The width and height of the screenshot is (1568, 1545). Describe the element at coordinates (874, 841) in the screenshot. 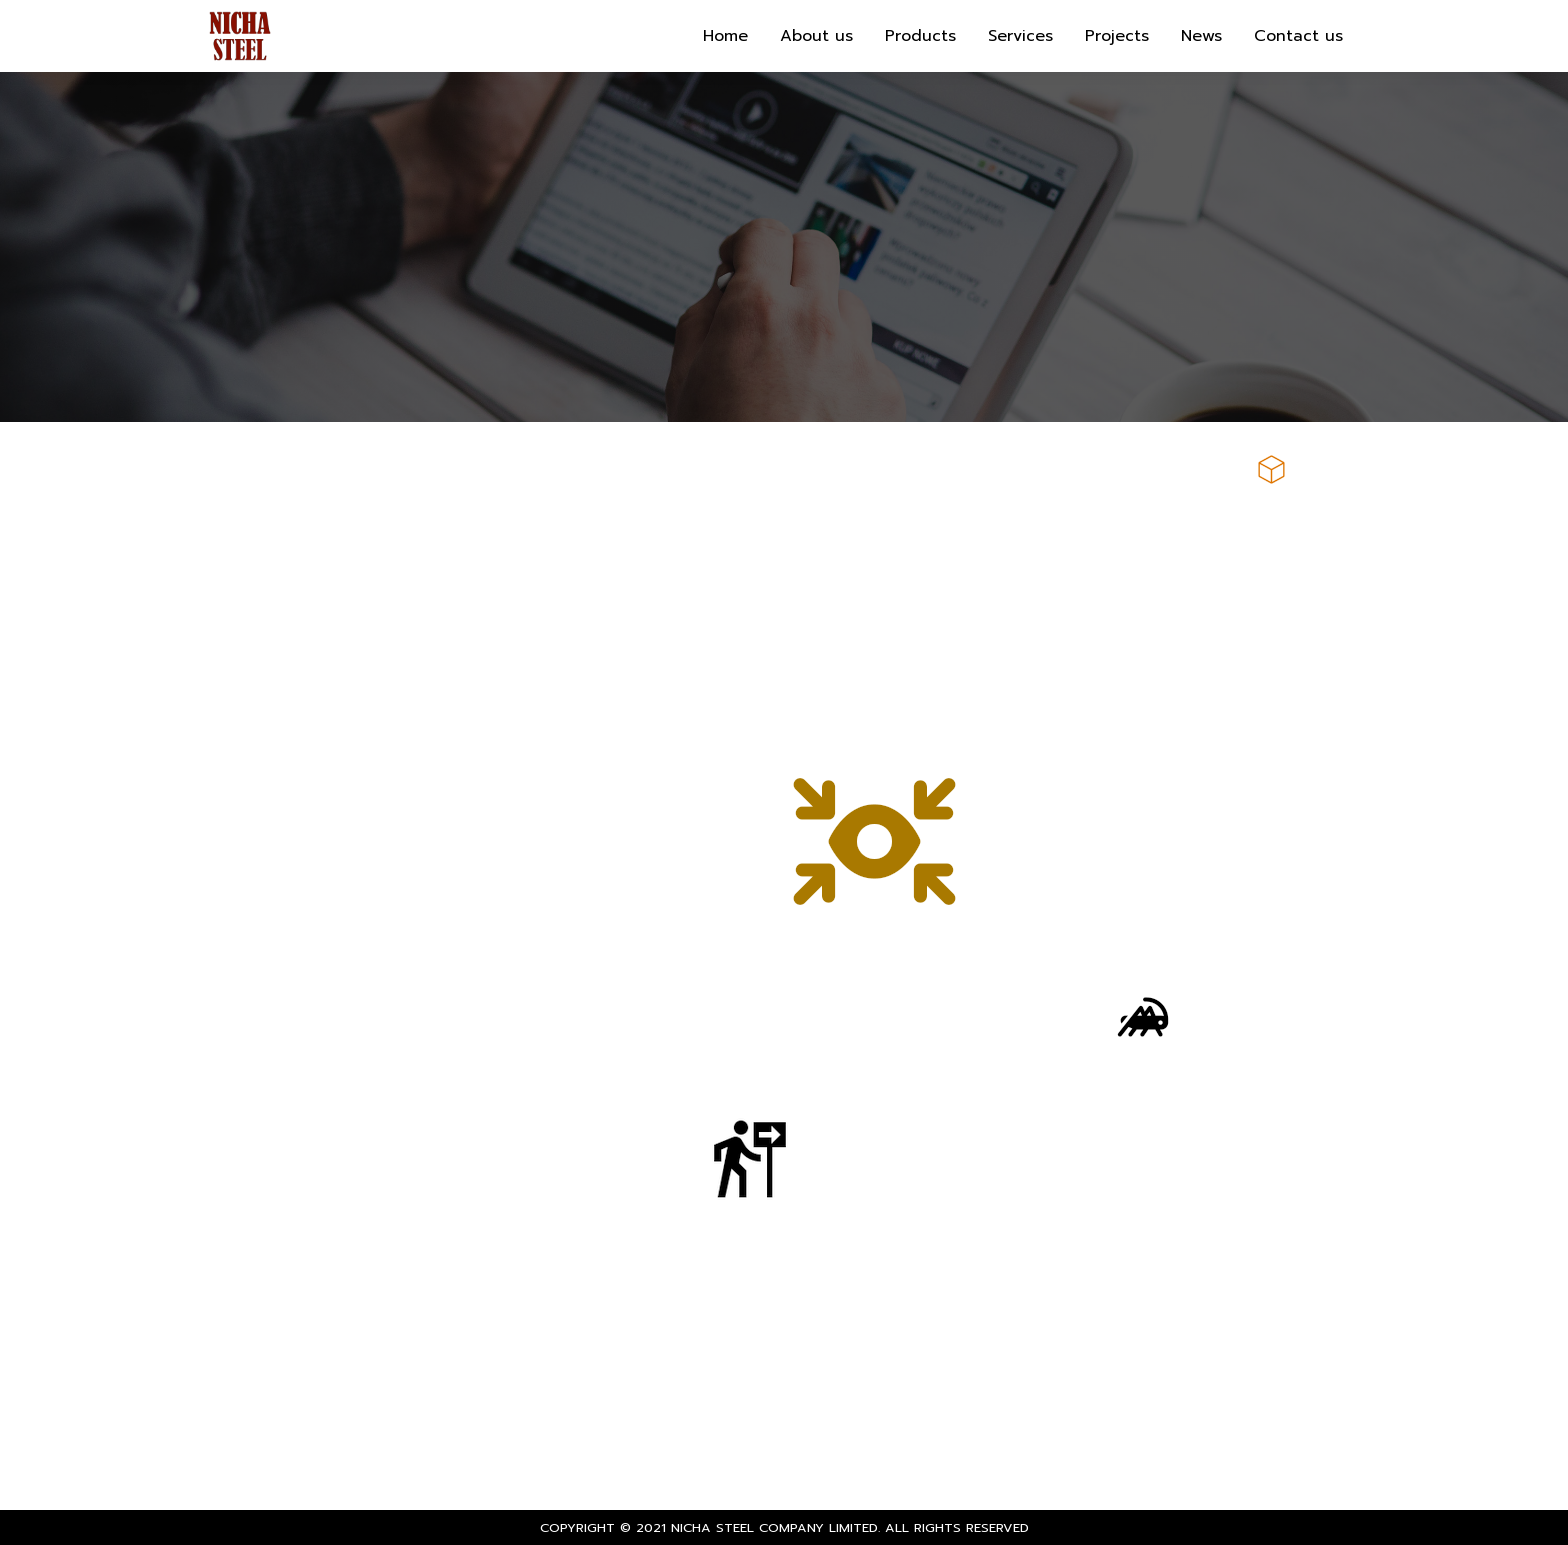

I see `focus view on selected element` at that location.